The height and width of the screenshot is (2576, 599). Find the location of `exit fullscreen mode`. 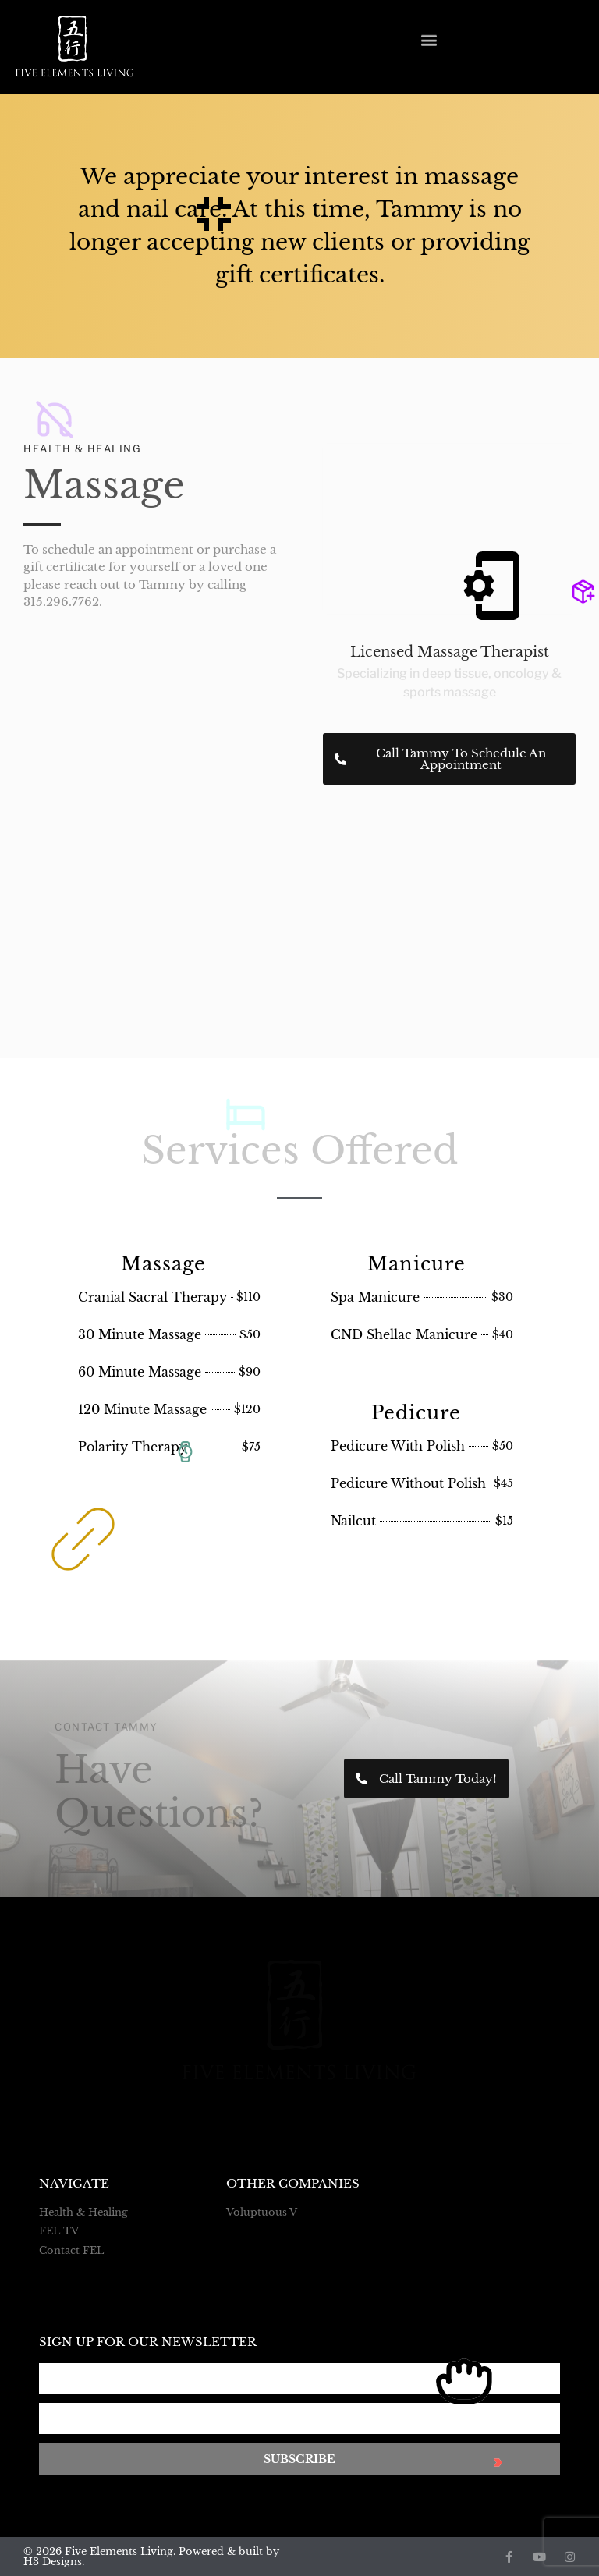

exit fullscreen mode is located at coordinates (214, 214).